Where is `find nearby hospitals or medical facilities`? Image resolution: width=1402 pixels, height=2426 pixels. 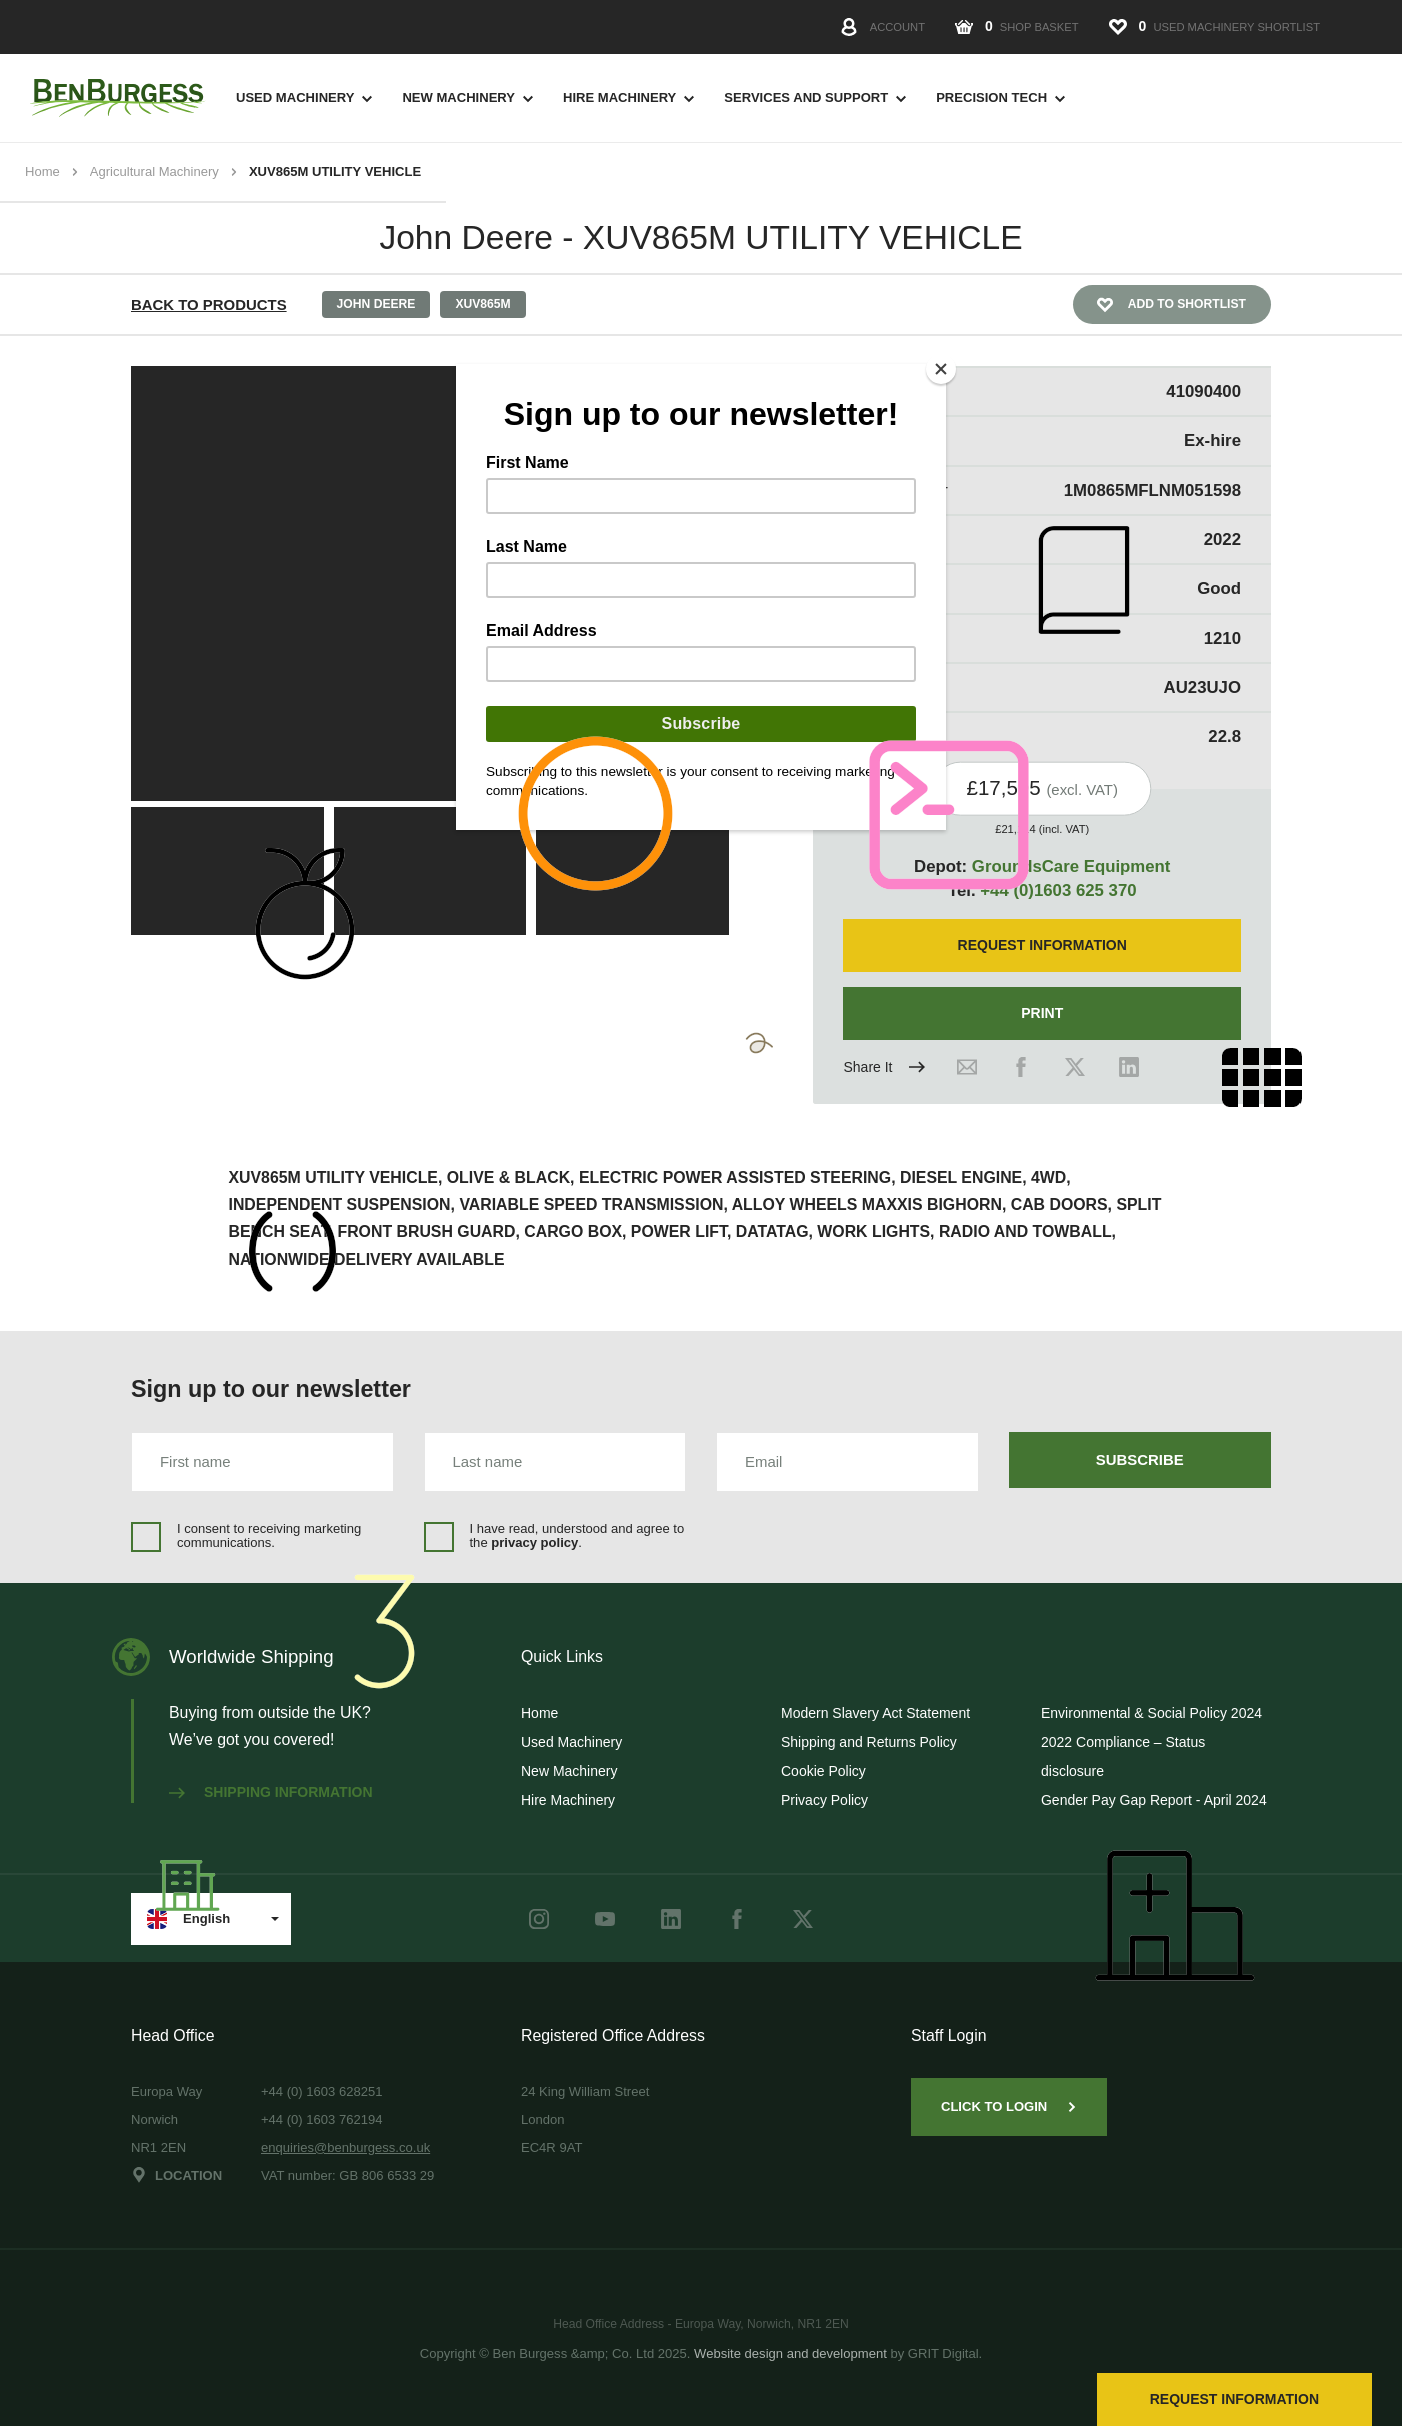 find nearby hospitals or medical facilities is located at coordinates (1166, 1915).